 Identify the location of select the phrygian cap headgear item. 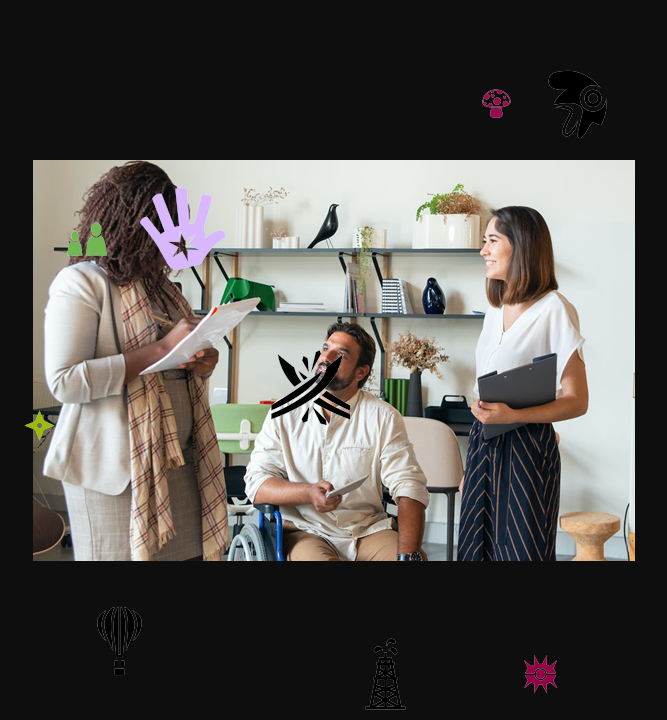
(577, 104).